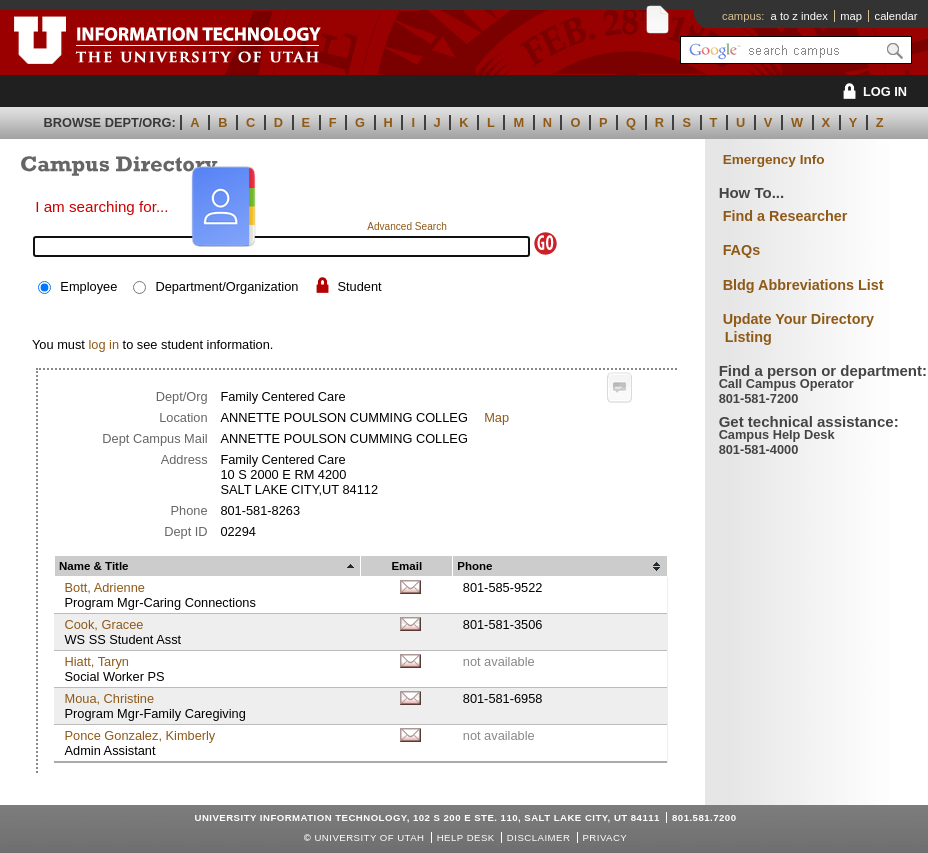 The height and width of the screenshot is (853, 928). What do you see at coordinates (619, 387) in the screenshot?
I see `a microdvd subtitle file` at bounding box center [619, 387].